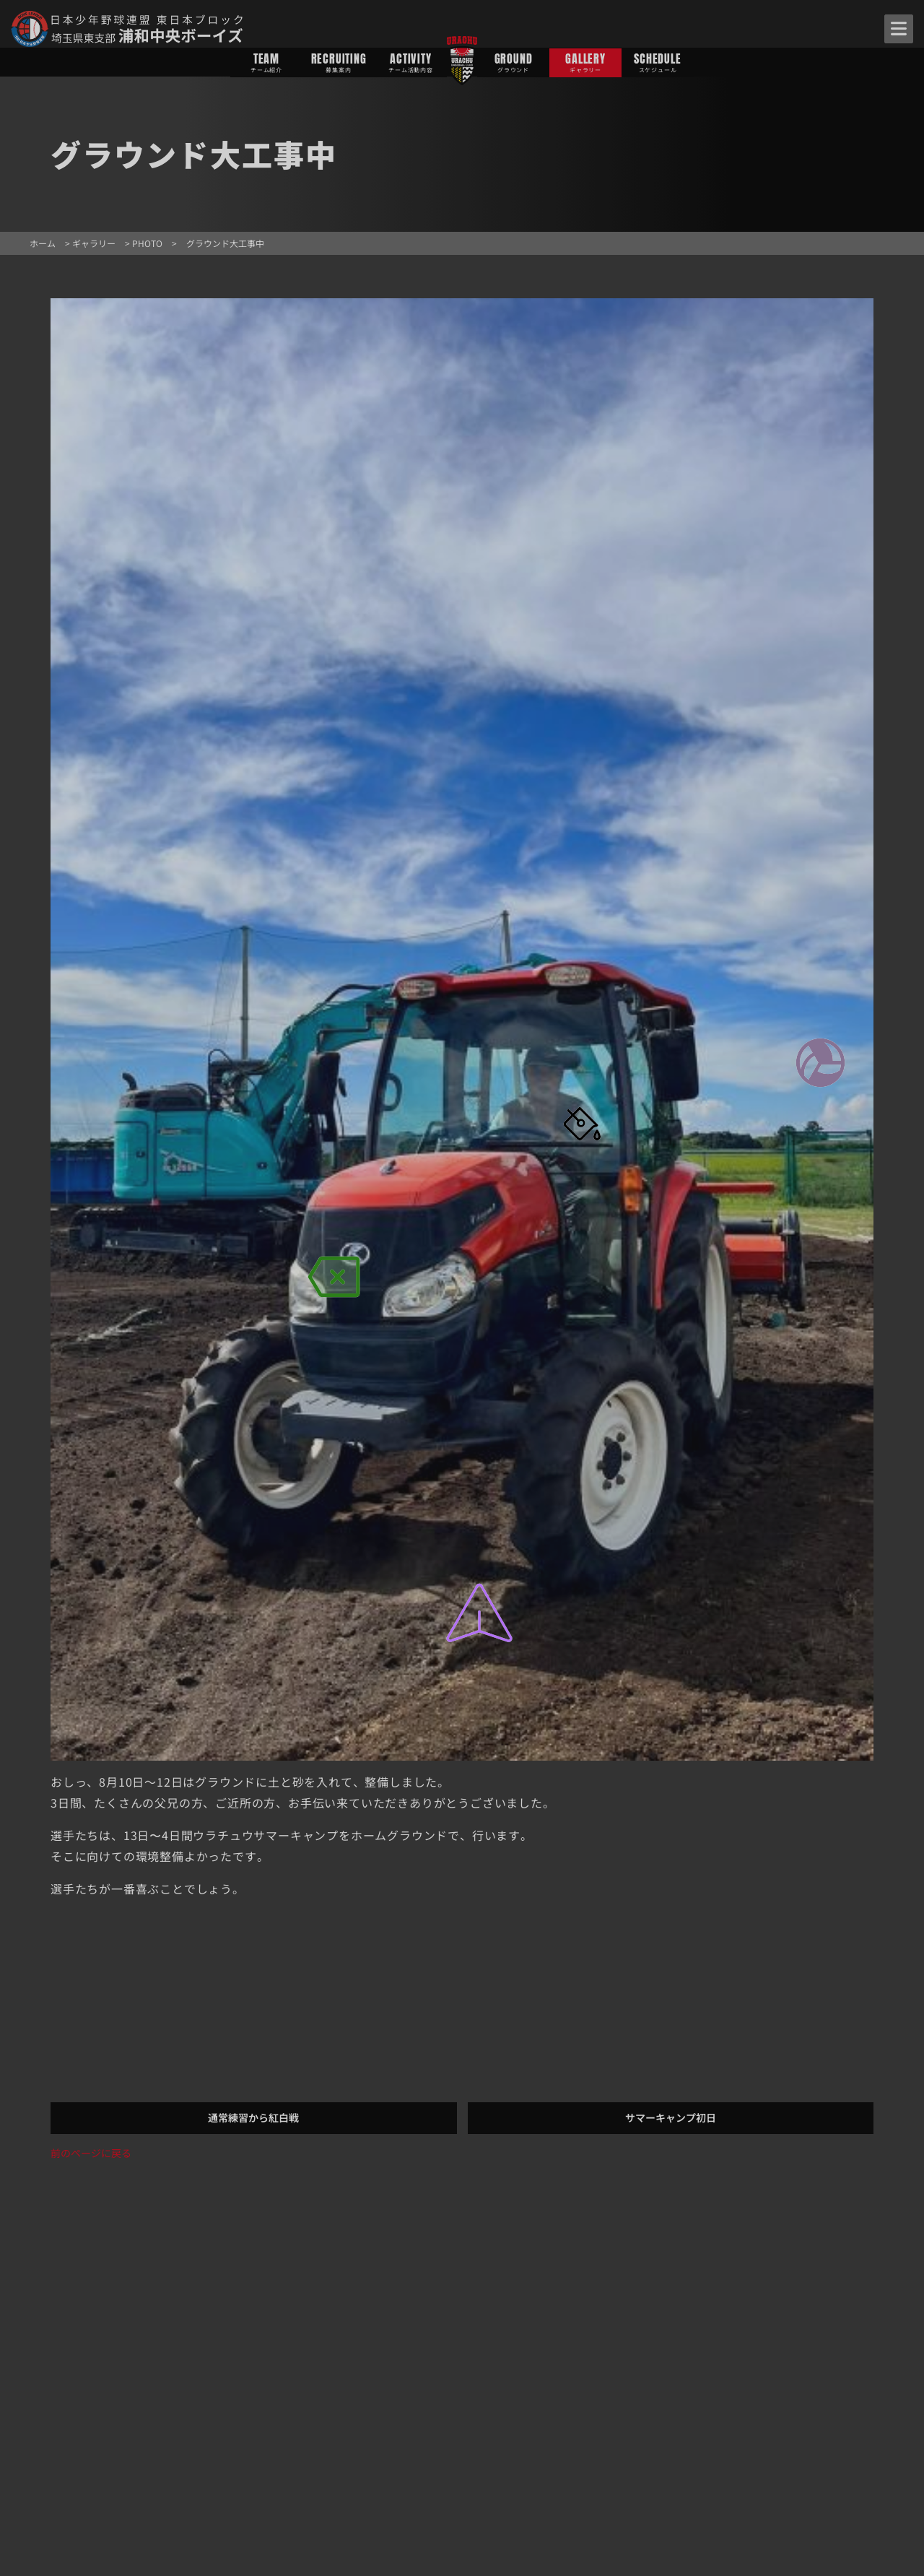  What do you see at coordinates (336, 1277) in the screenshot?
I see `delete the previous character` at bounding box center [336, 1277].